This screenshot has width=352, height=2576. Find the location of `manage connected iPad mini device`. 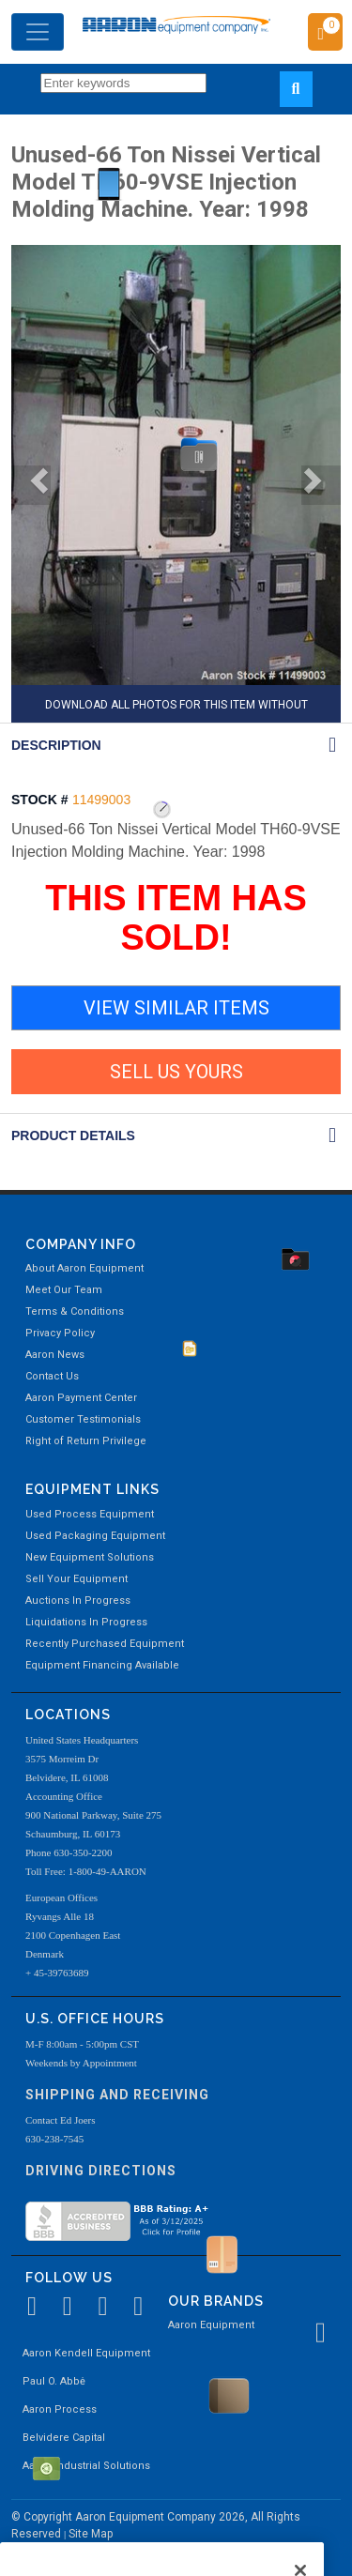

manage connected iPad mini device is located at coordinates (109, 181).